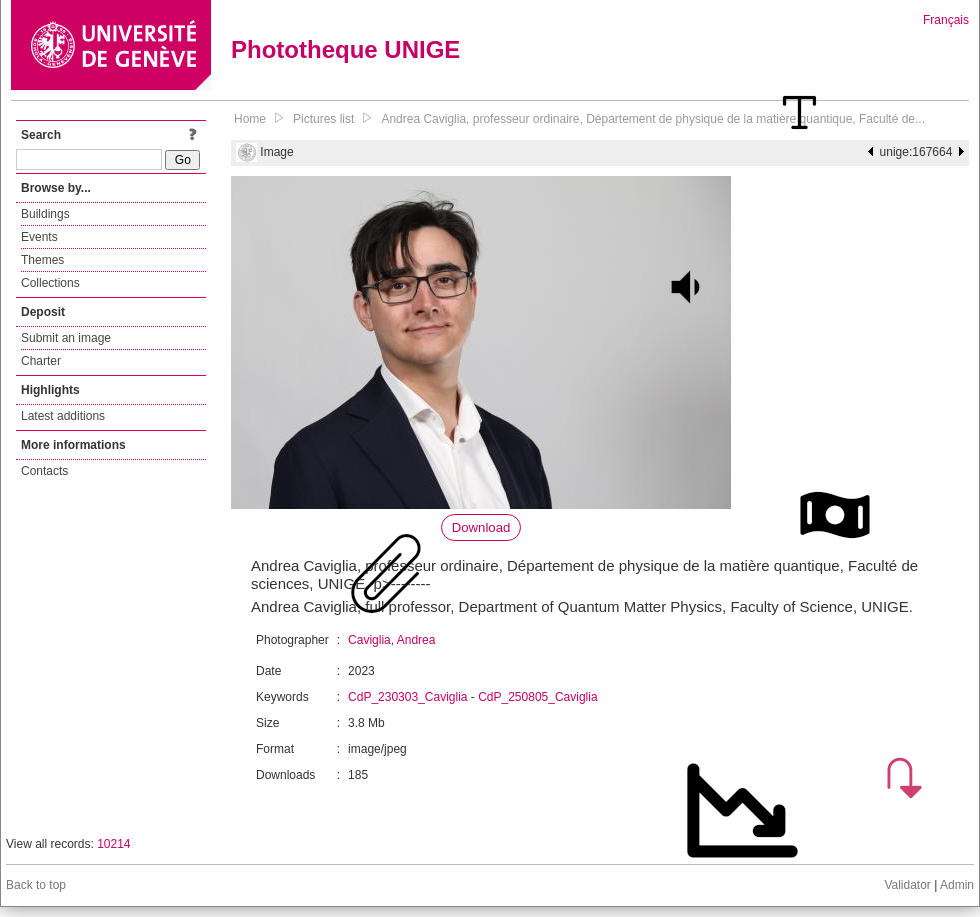  What do you see at coordinates (799, 112) in the screenshot?
I see `format text or access text styling options` at bounding box center [799, 112].